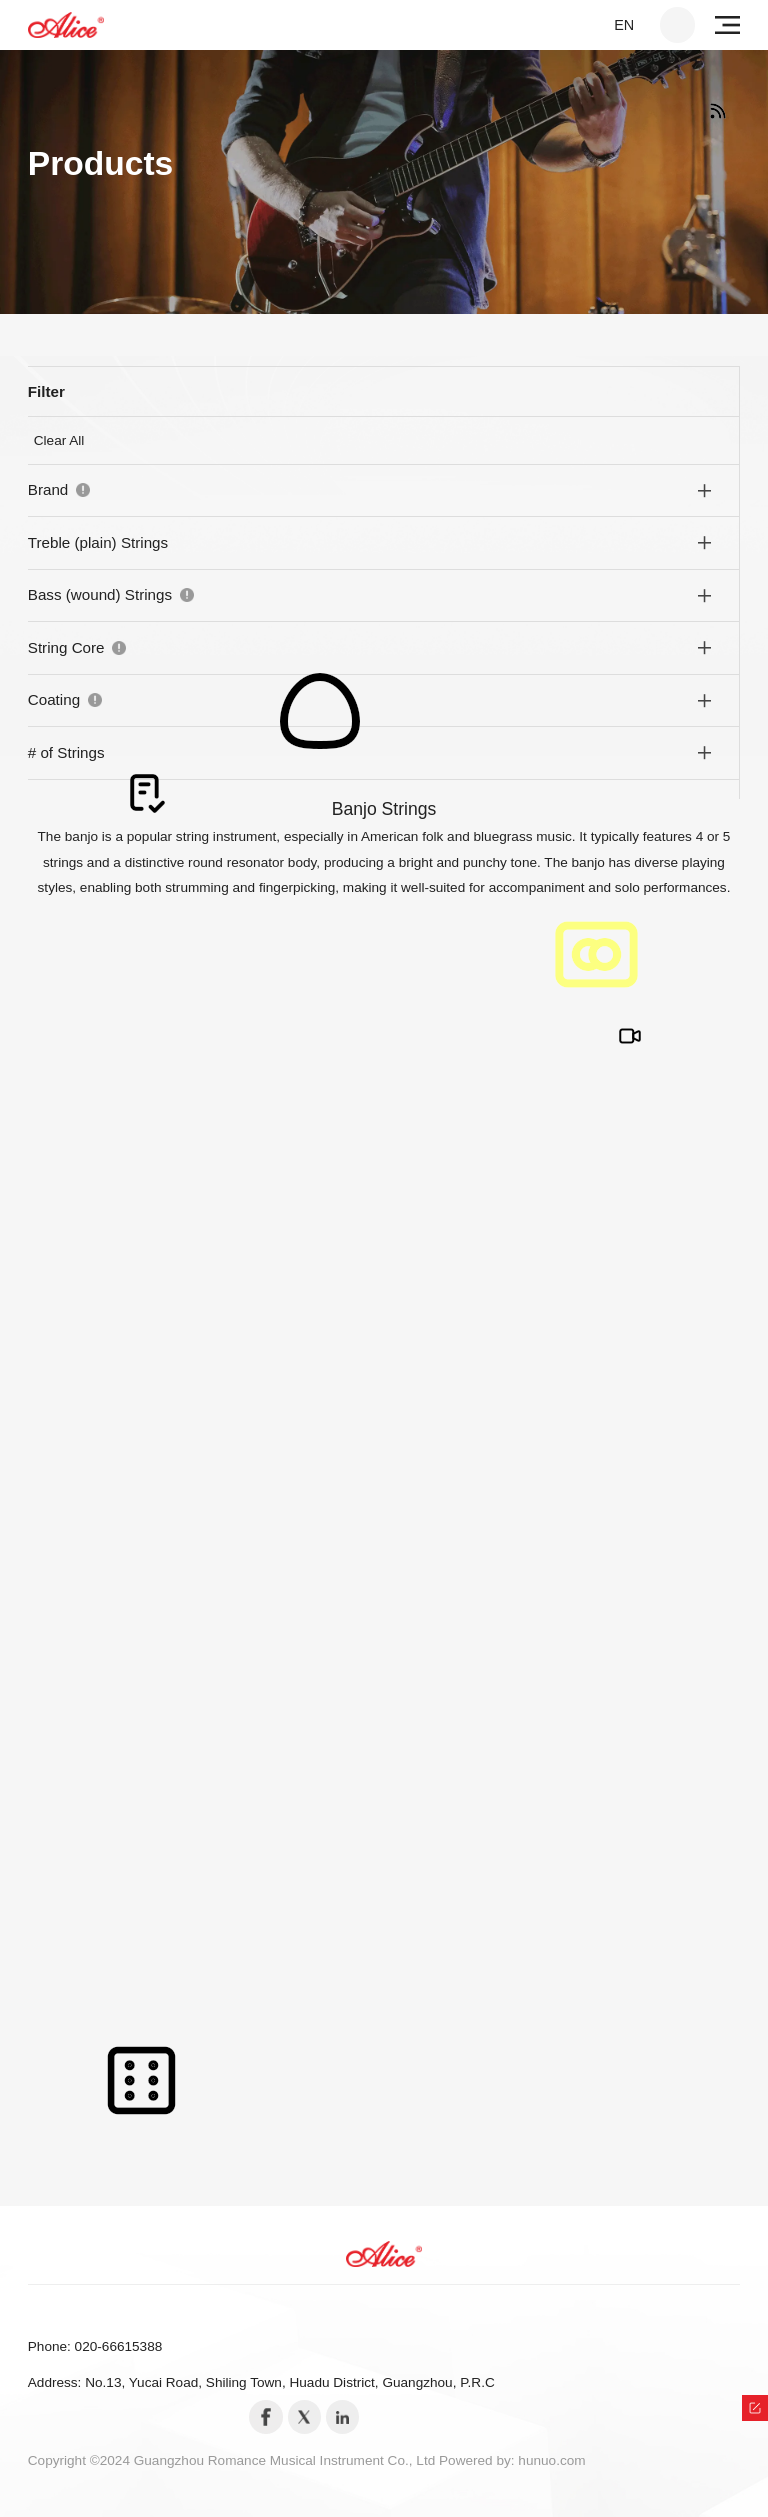  Describe the element at coordinates (718, 111) in the screenshot. I see `subscribe to RSS feed` at that location.